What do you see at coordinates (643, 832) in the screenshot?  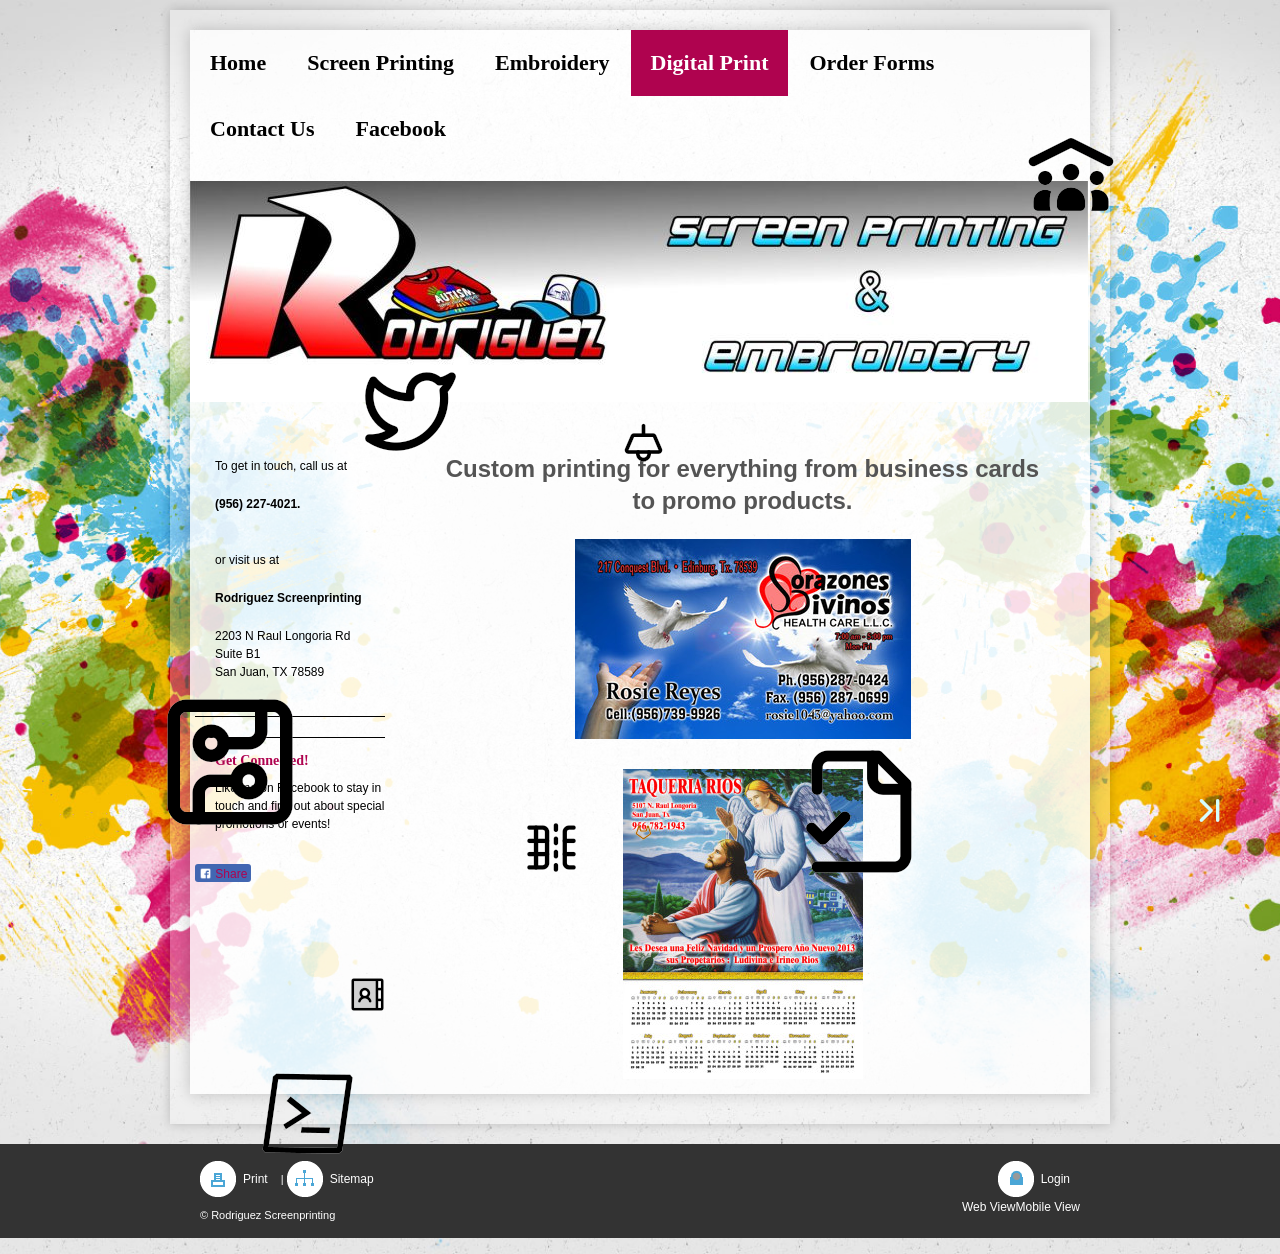 I see `open GitLab repository` at bounding box center [643, 832].